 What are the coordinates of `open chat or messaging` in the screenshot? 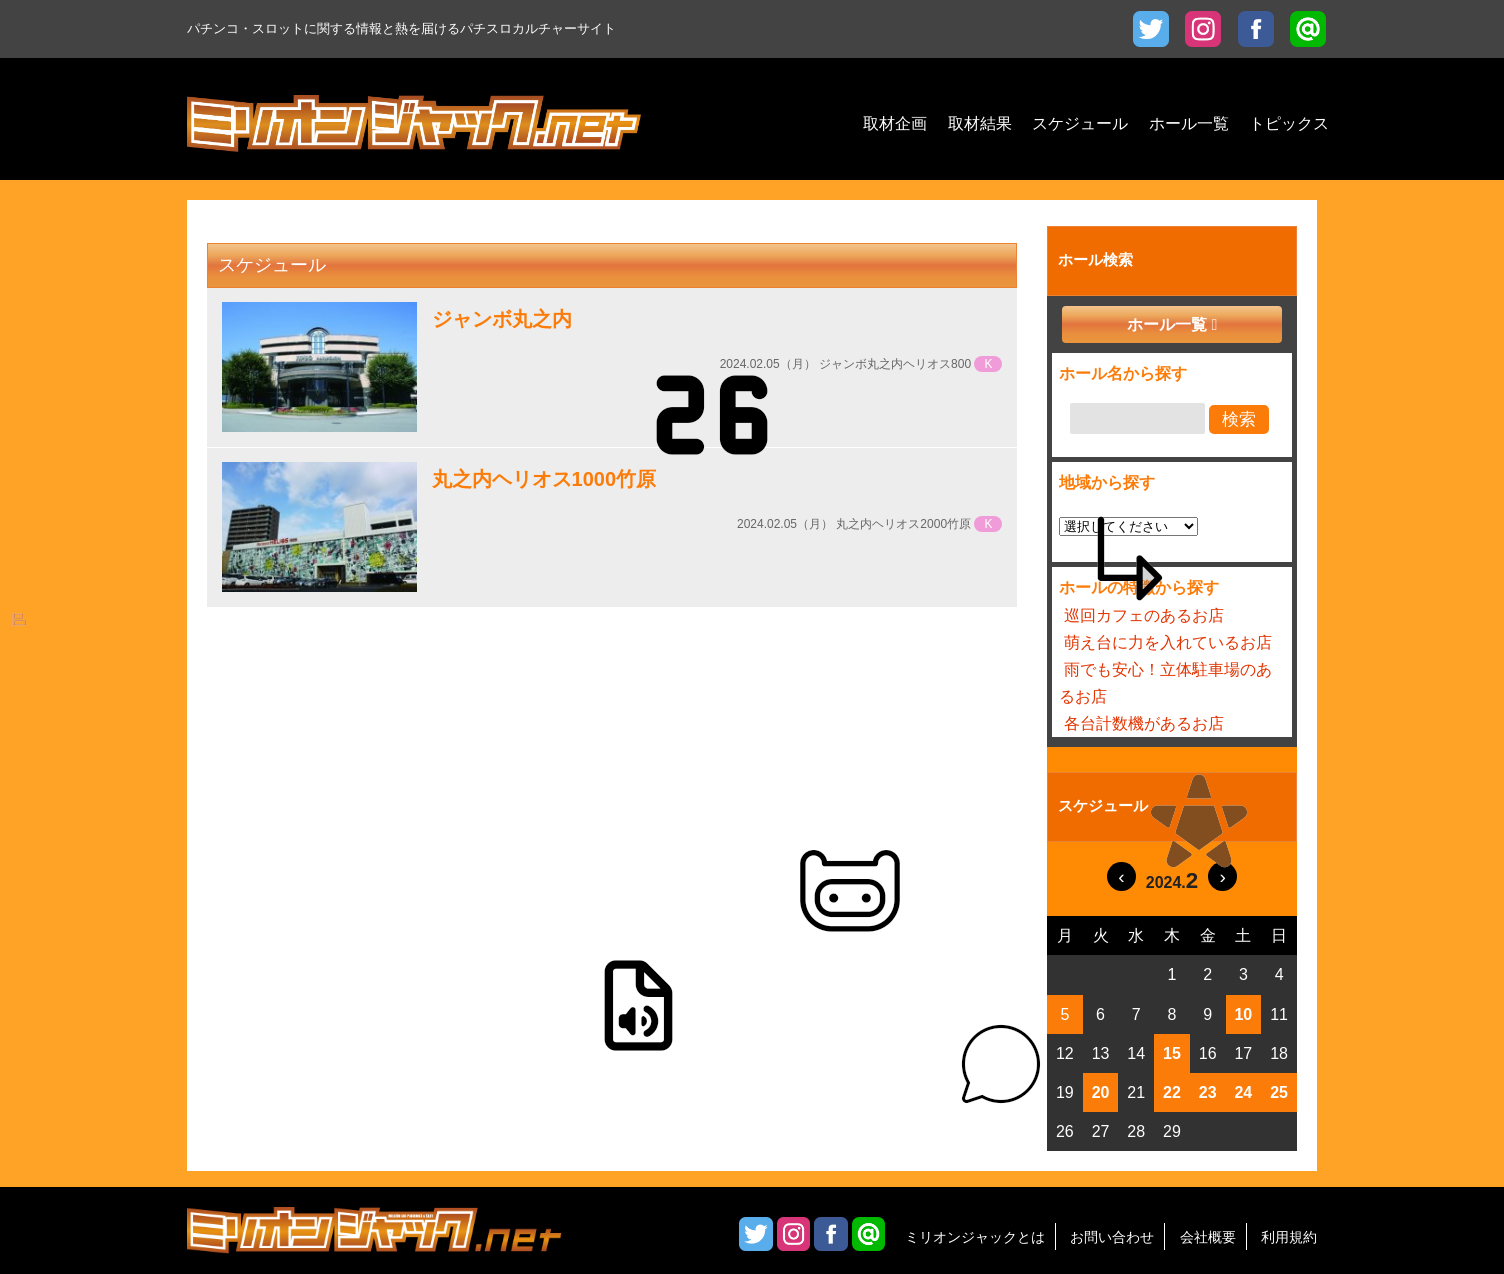 It's located at (1001, 1064).